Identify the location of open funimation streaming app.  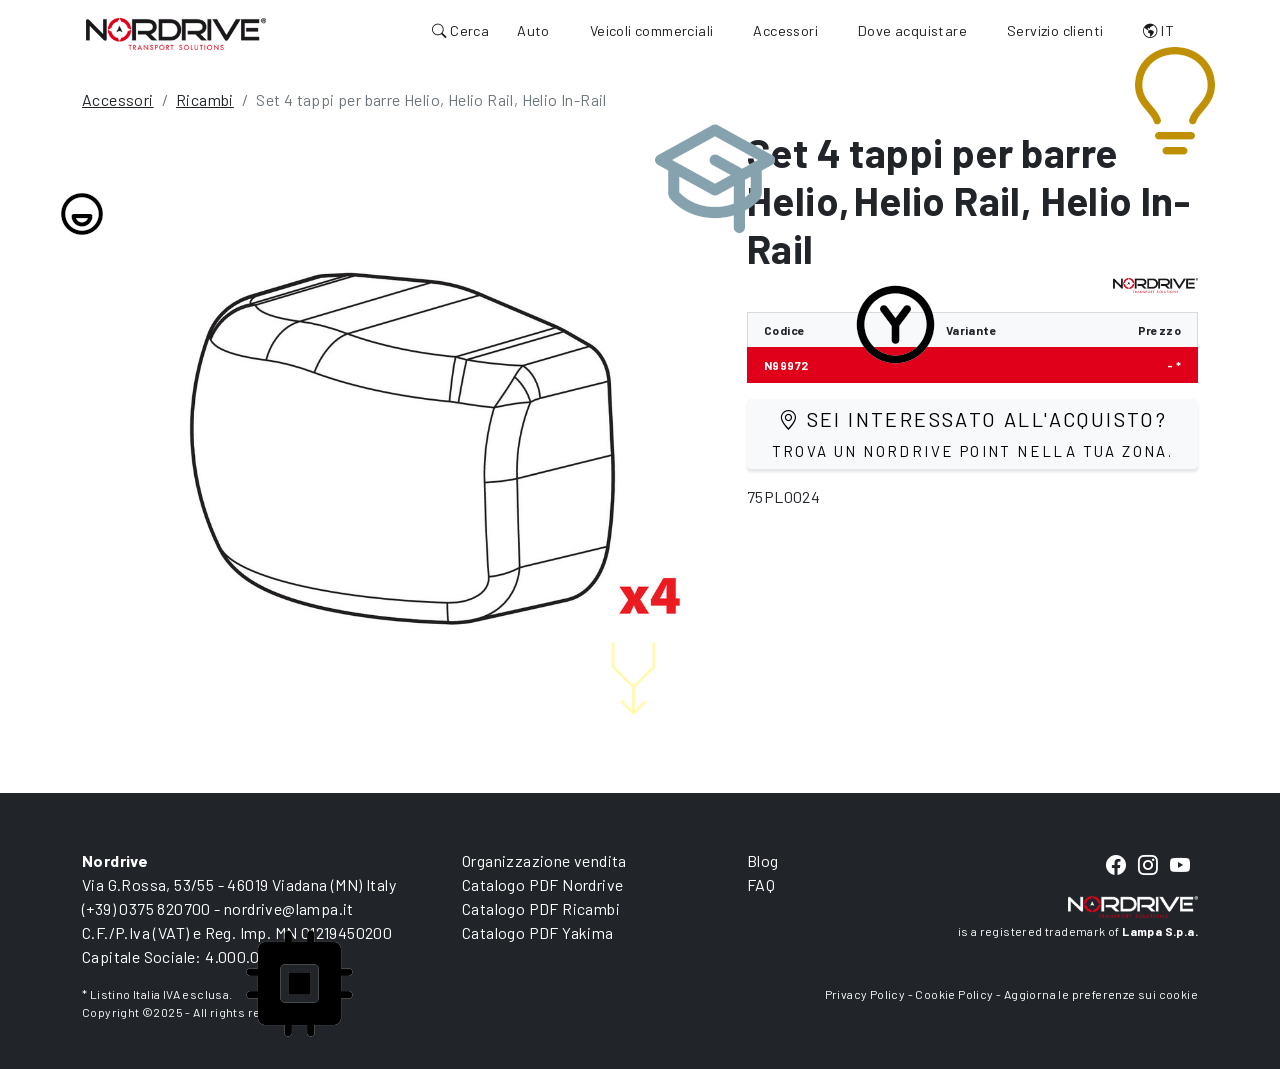
(82, 214).